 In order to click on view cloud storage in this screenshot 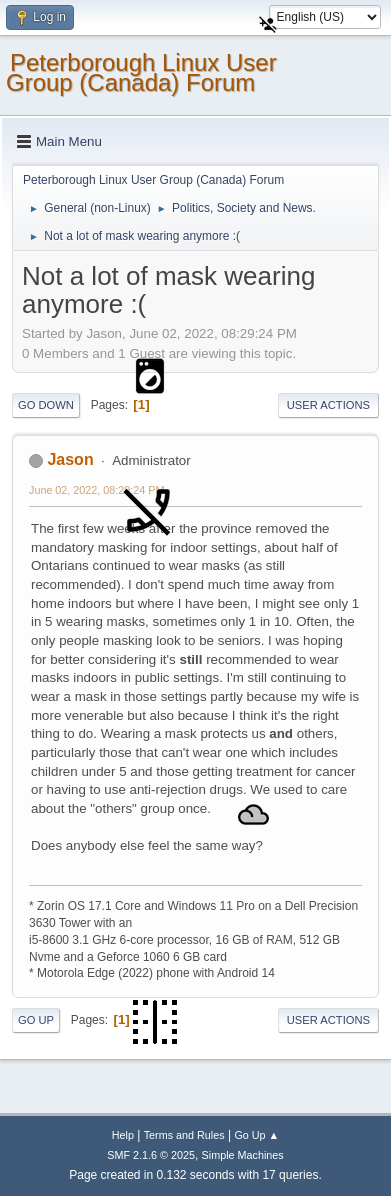, I will do `click(253, 814)`.